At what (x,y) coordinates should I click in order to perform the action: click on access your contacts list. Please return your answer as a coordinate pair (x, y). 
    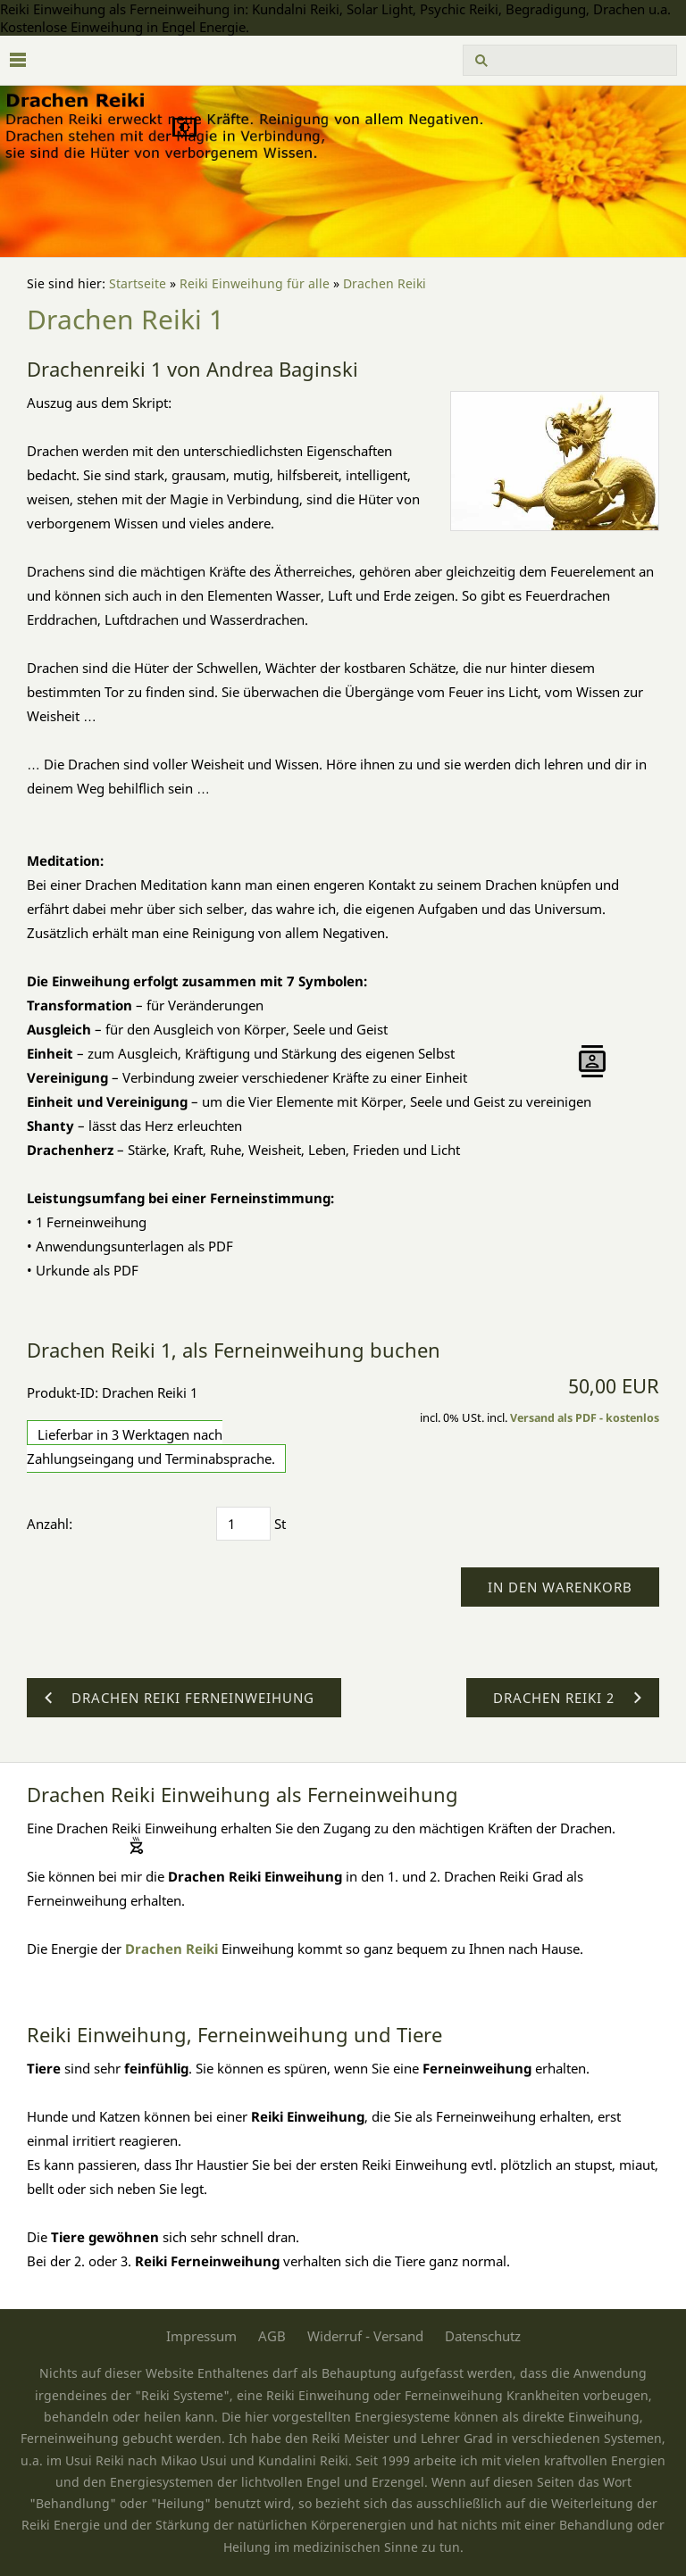
    Looking at the image, I should click on (592, 1061).